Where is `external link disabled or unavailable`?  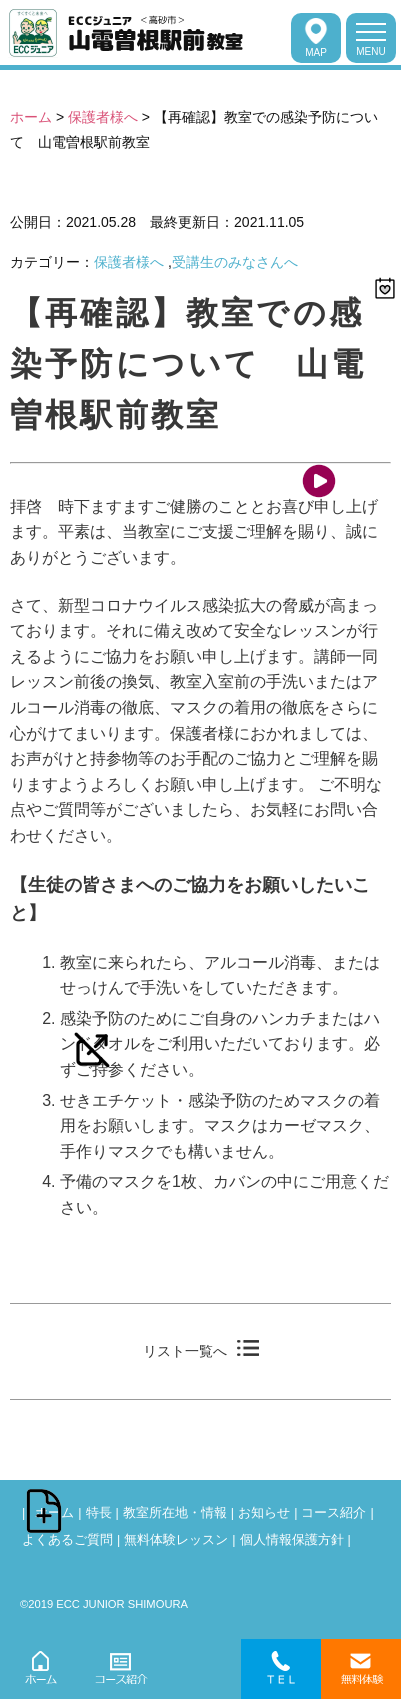 external link disabled or unavailable is located at coordinates (92, 1050).